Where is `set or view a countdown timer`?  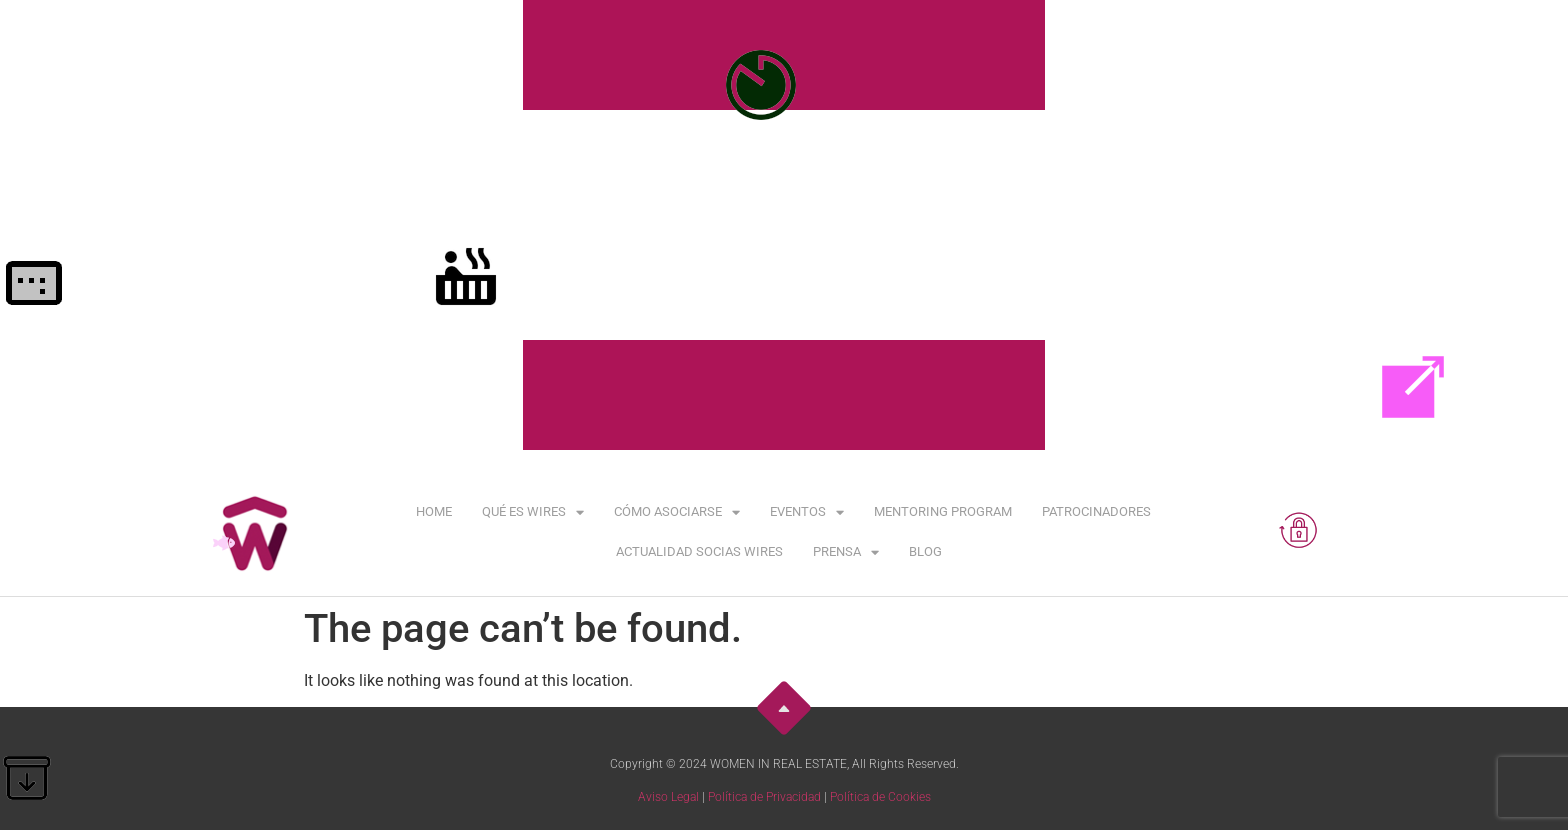
set or view a countdown timer is located at coordinates (761, 85).